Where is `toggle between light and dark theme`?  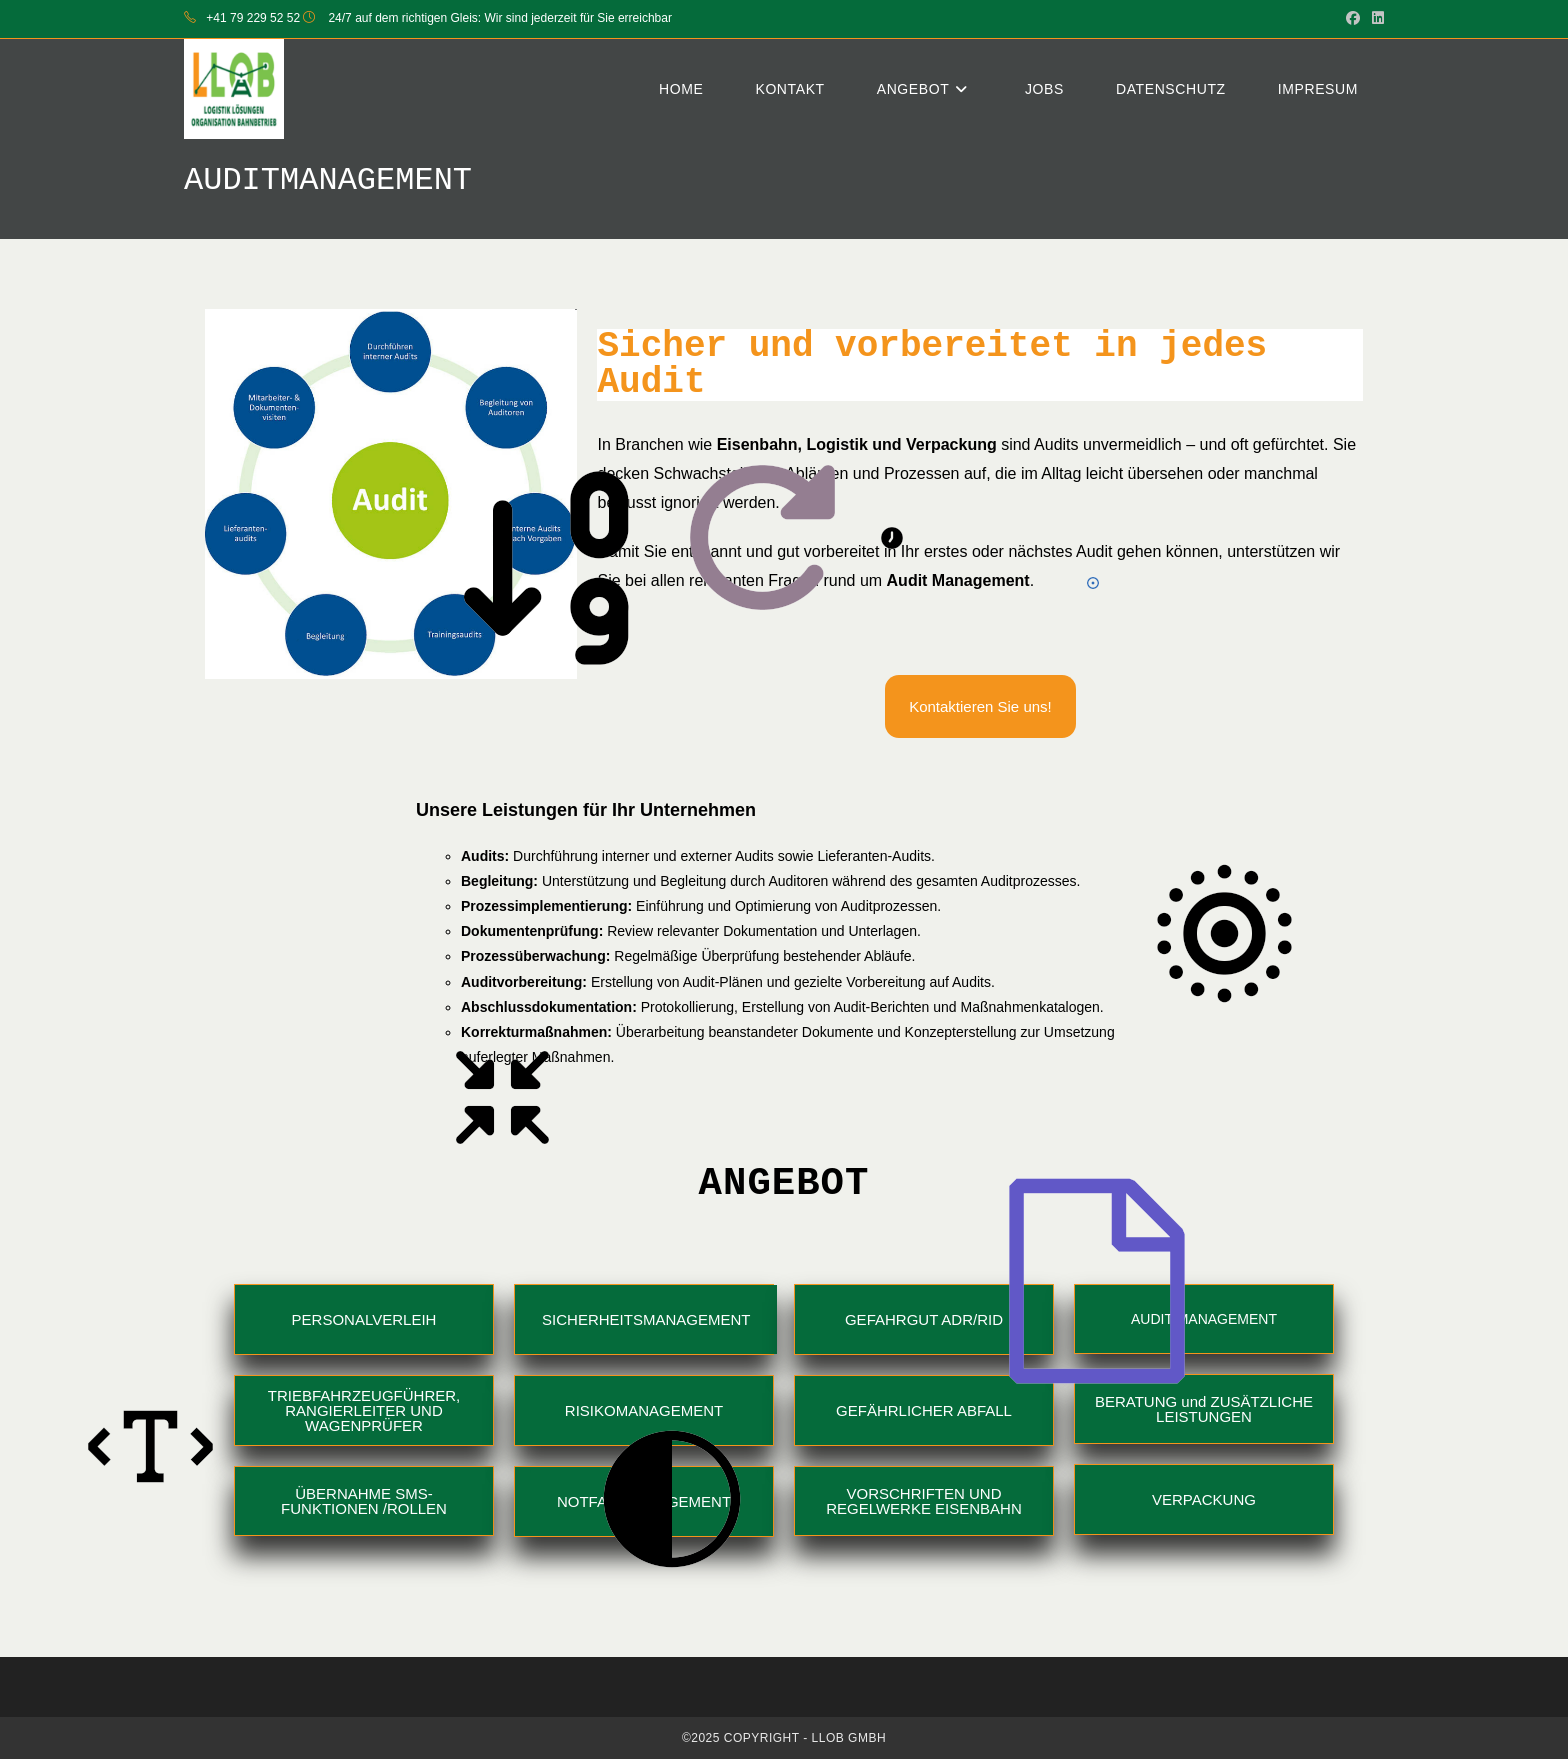 toggle between light and dark theme is located at coordinates (672, 1499).